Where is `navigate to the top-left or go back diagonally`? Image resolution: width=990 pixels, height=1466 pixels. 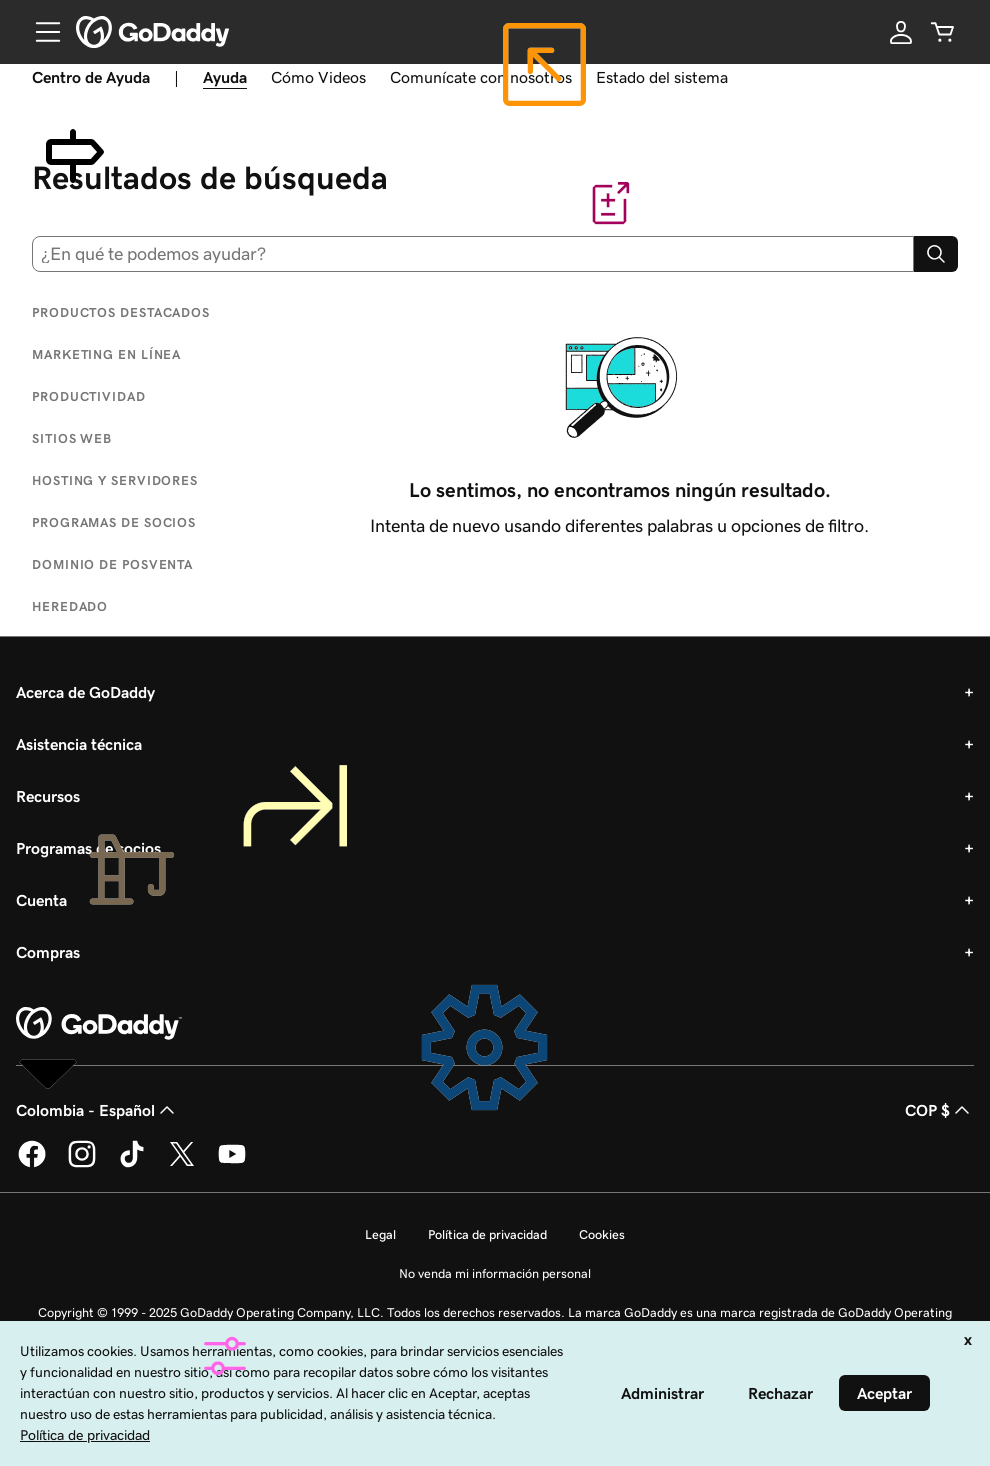
navigate to the top-left or go back diagonally is located at coordinates (544, 64).